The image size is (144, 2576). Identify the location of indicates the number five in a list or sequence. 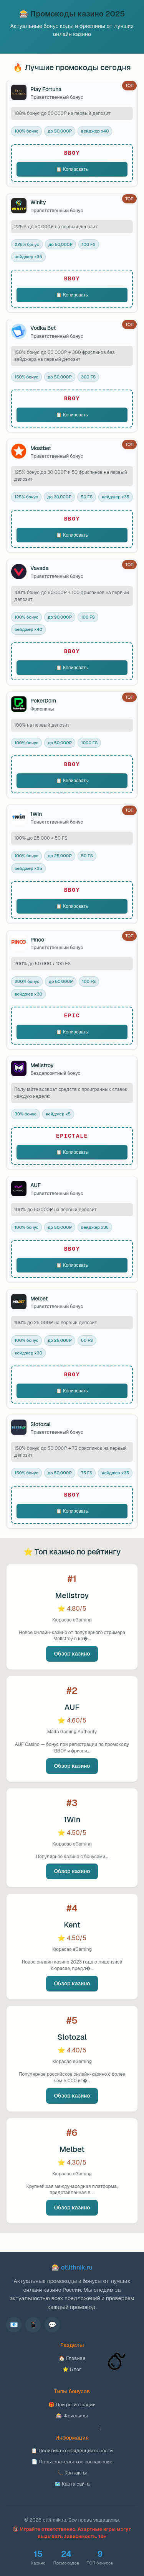
(99, 2428).